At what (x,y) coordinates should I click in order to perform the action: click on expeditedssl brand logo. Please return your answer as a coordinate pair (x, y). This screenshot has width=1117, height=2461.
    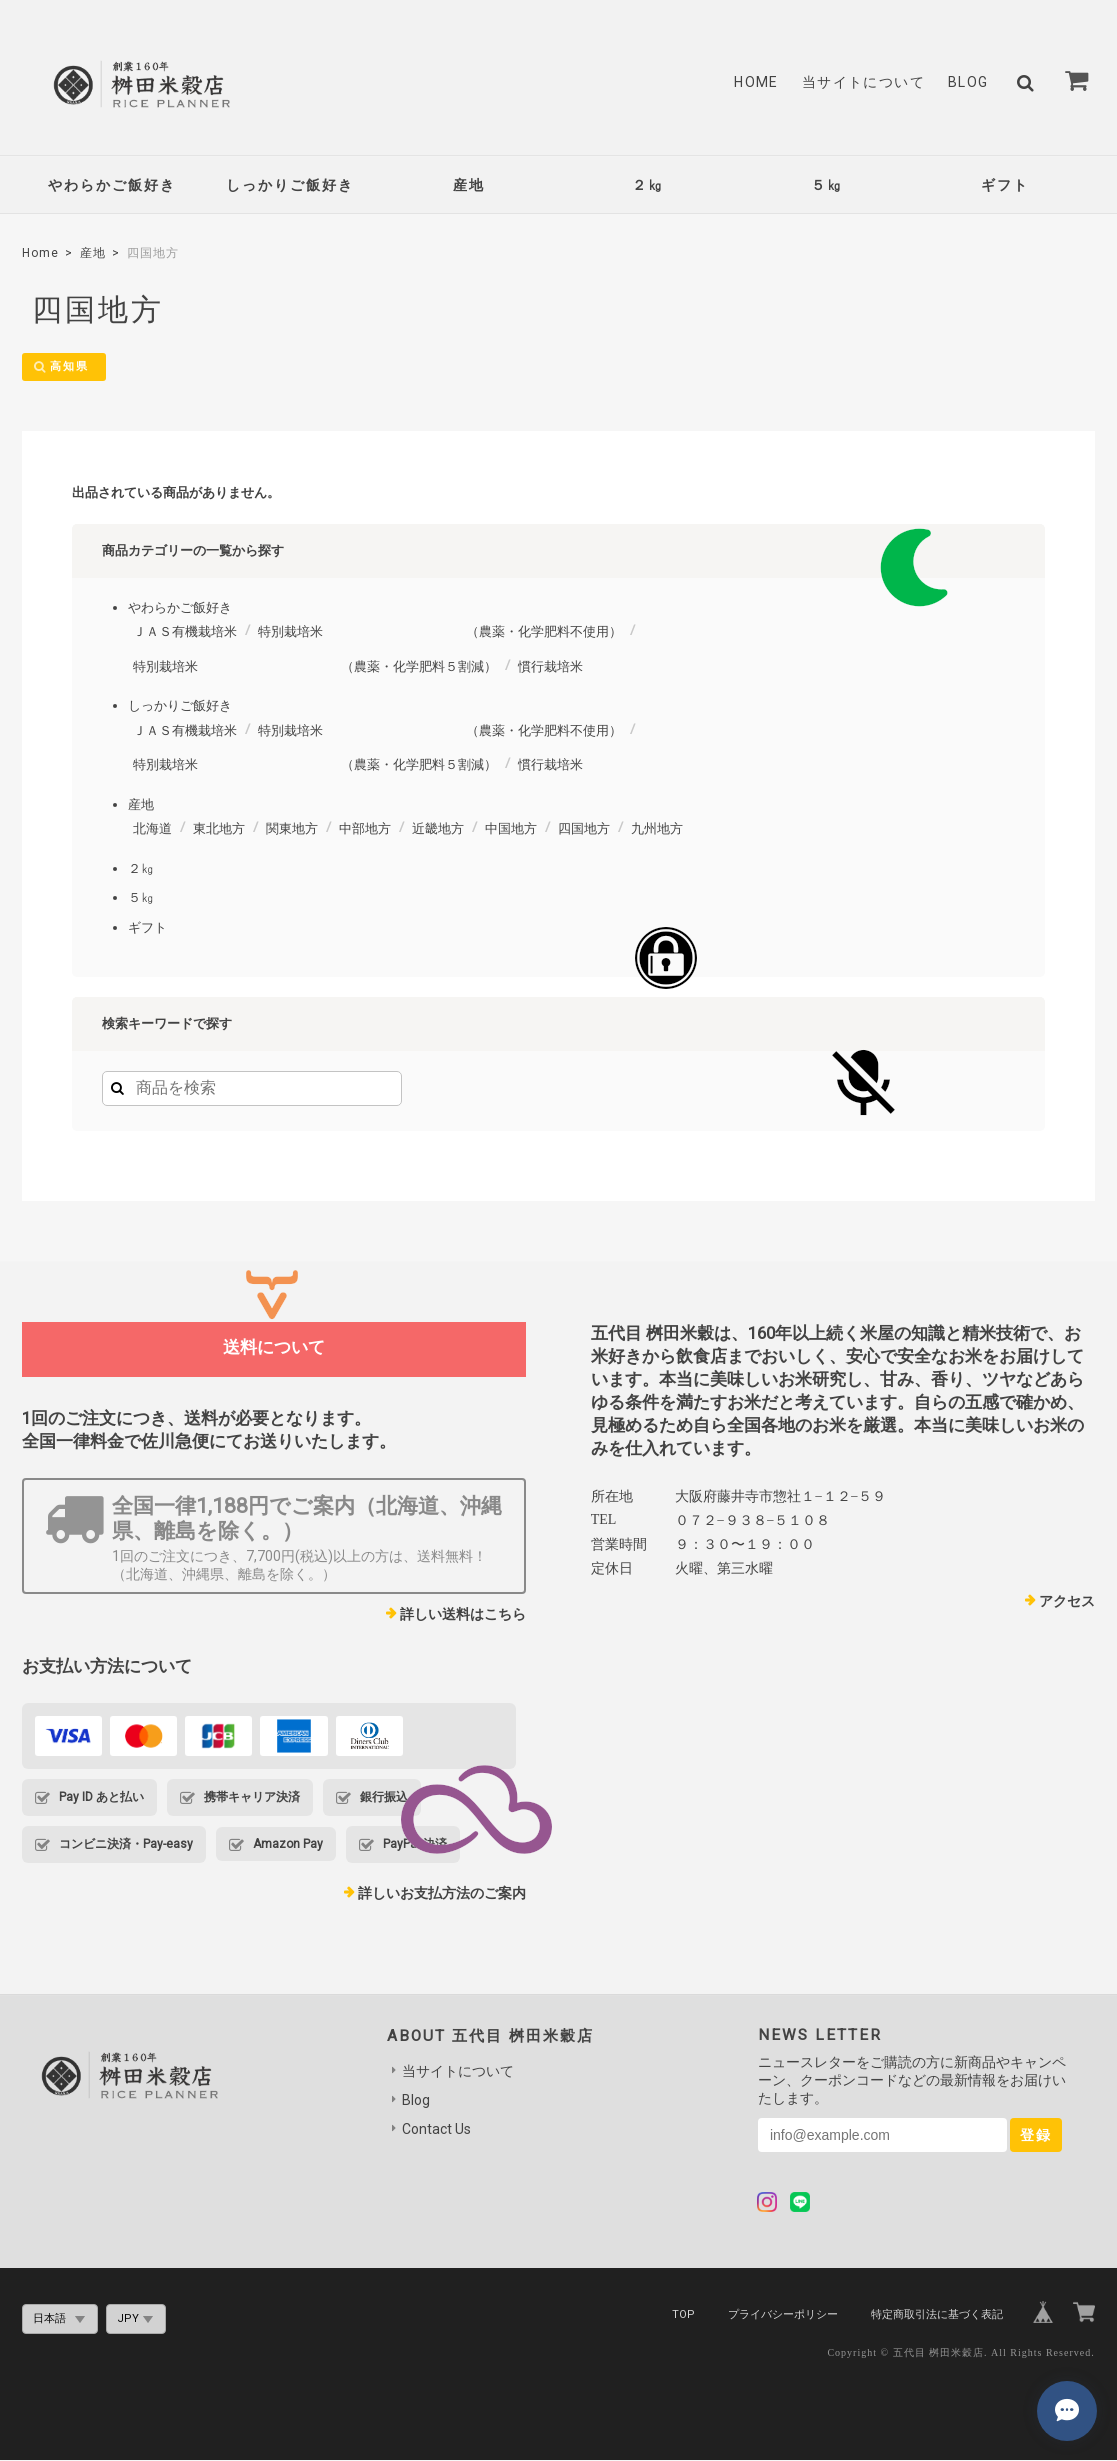
    Looking at the image, I should click on (666, 958).